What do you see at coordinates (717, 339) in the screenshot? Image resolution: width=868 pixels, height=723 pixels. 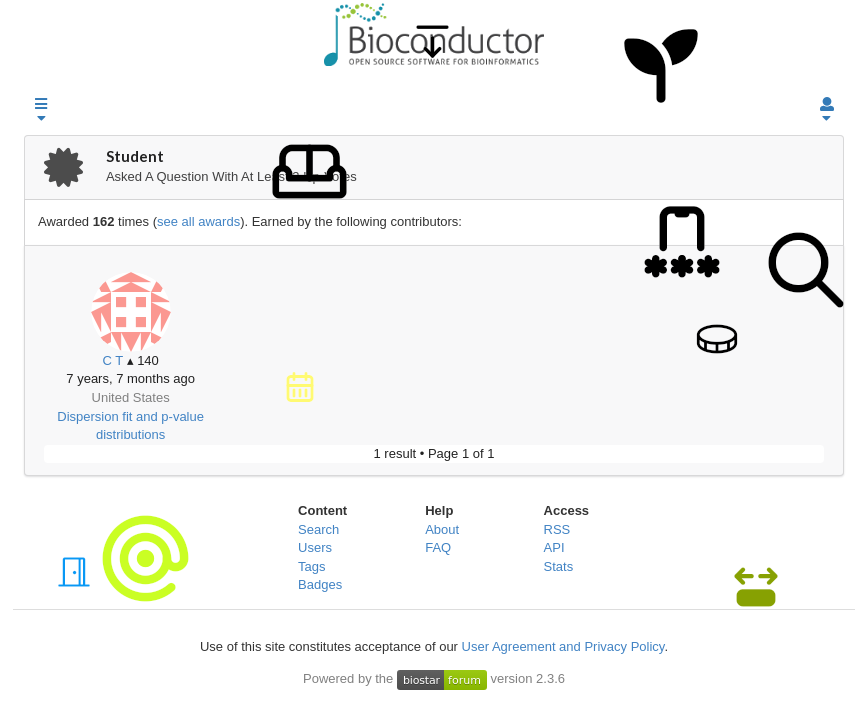 I see `view your coin balance or currency` at bounding box center [717, 339].